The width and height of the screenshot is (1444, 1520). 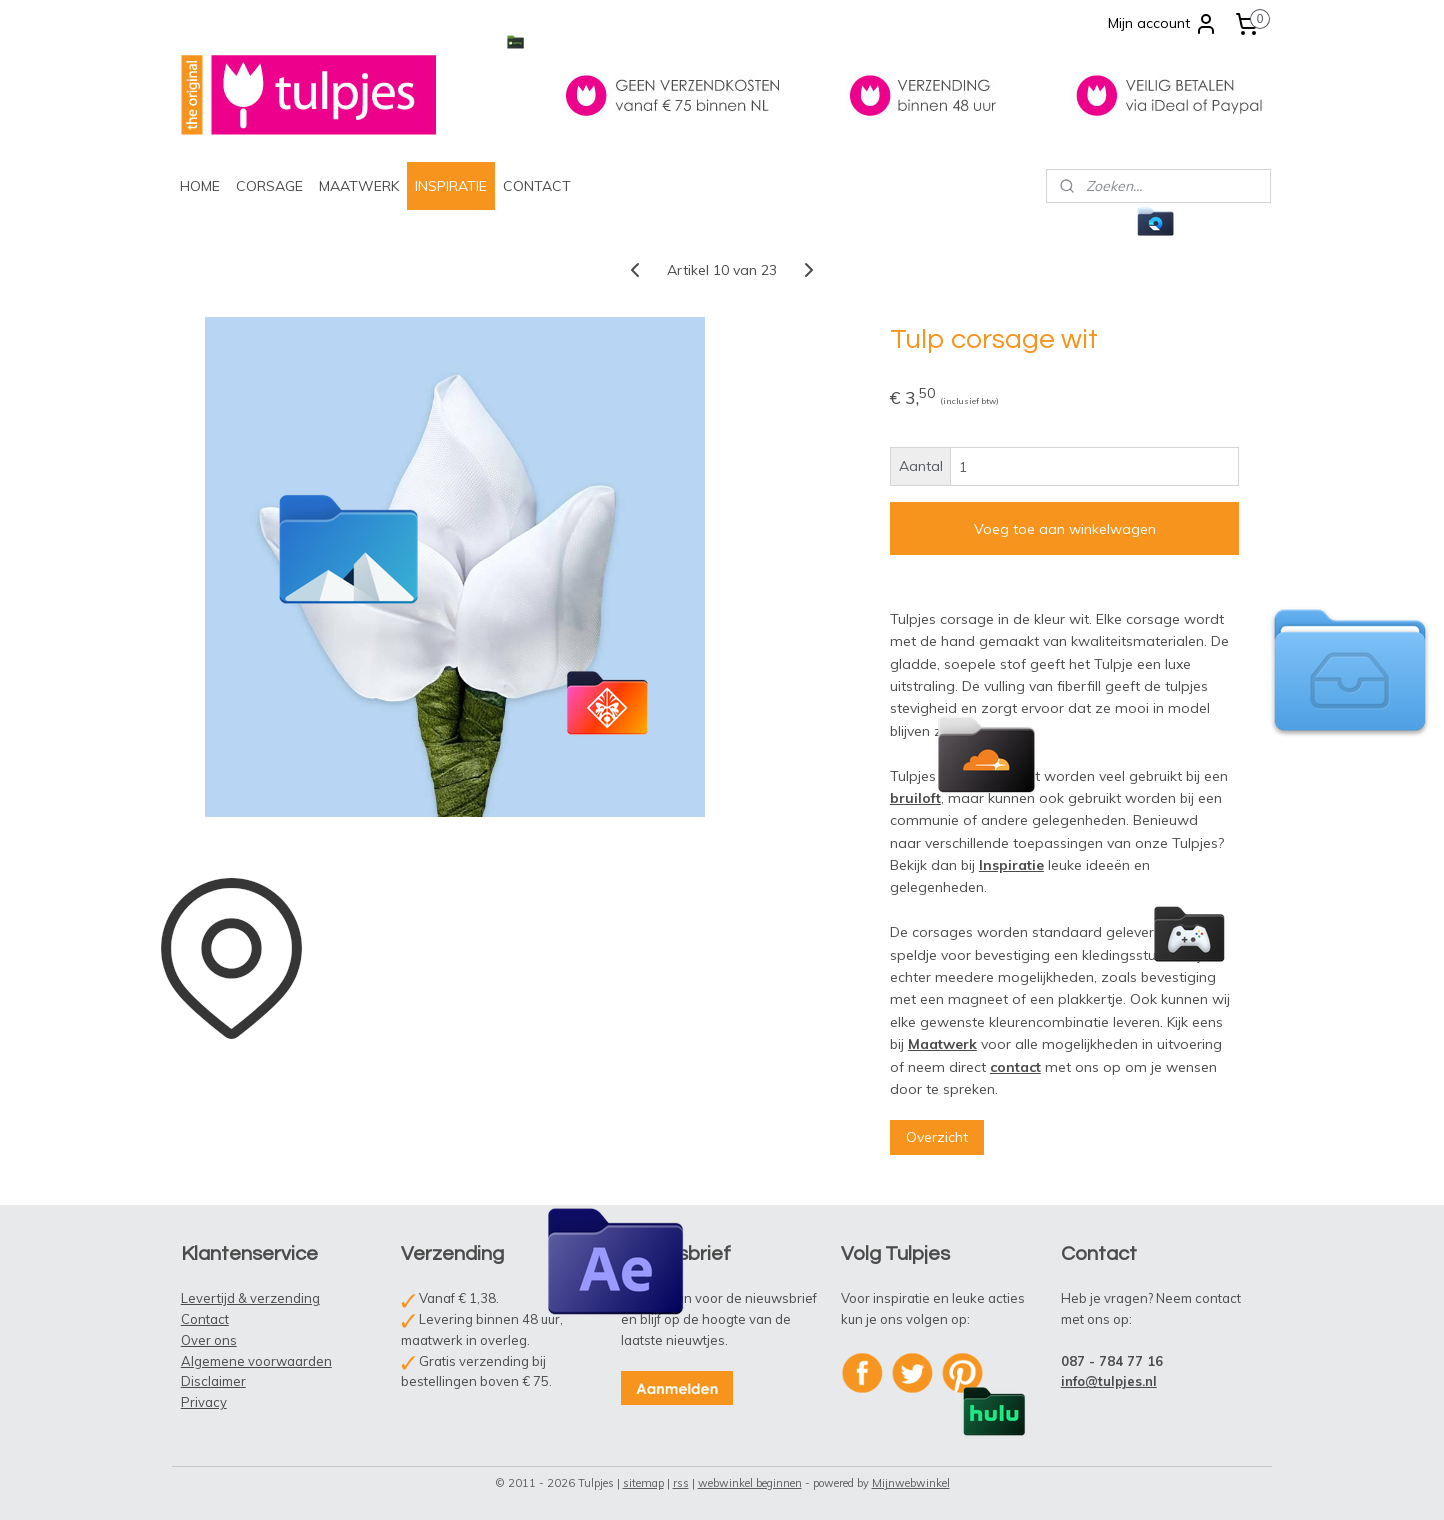 What do you see at coordinates (607, 705) in the screenshot?
I see `open HP Omen gaming software folder` at bounding box center [607, 705].